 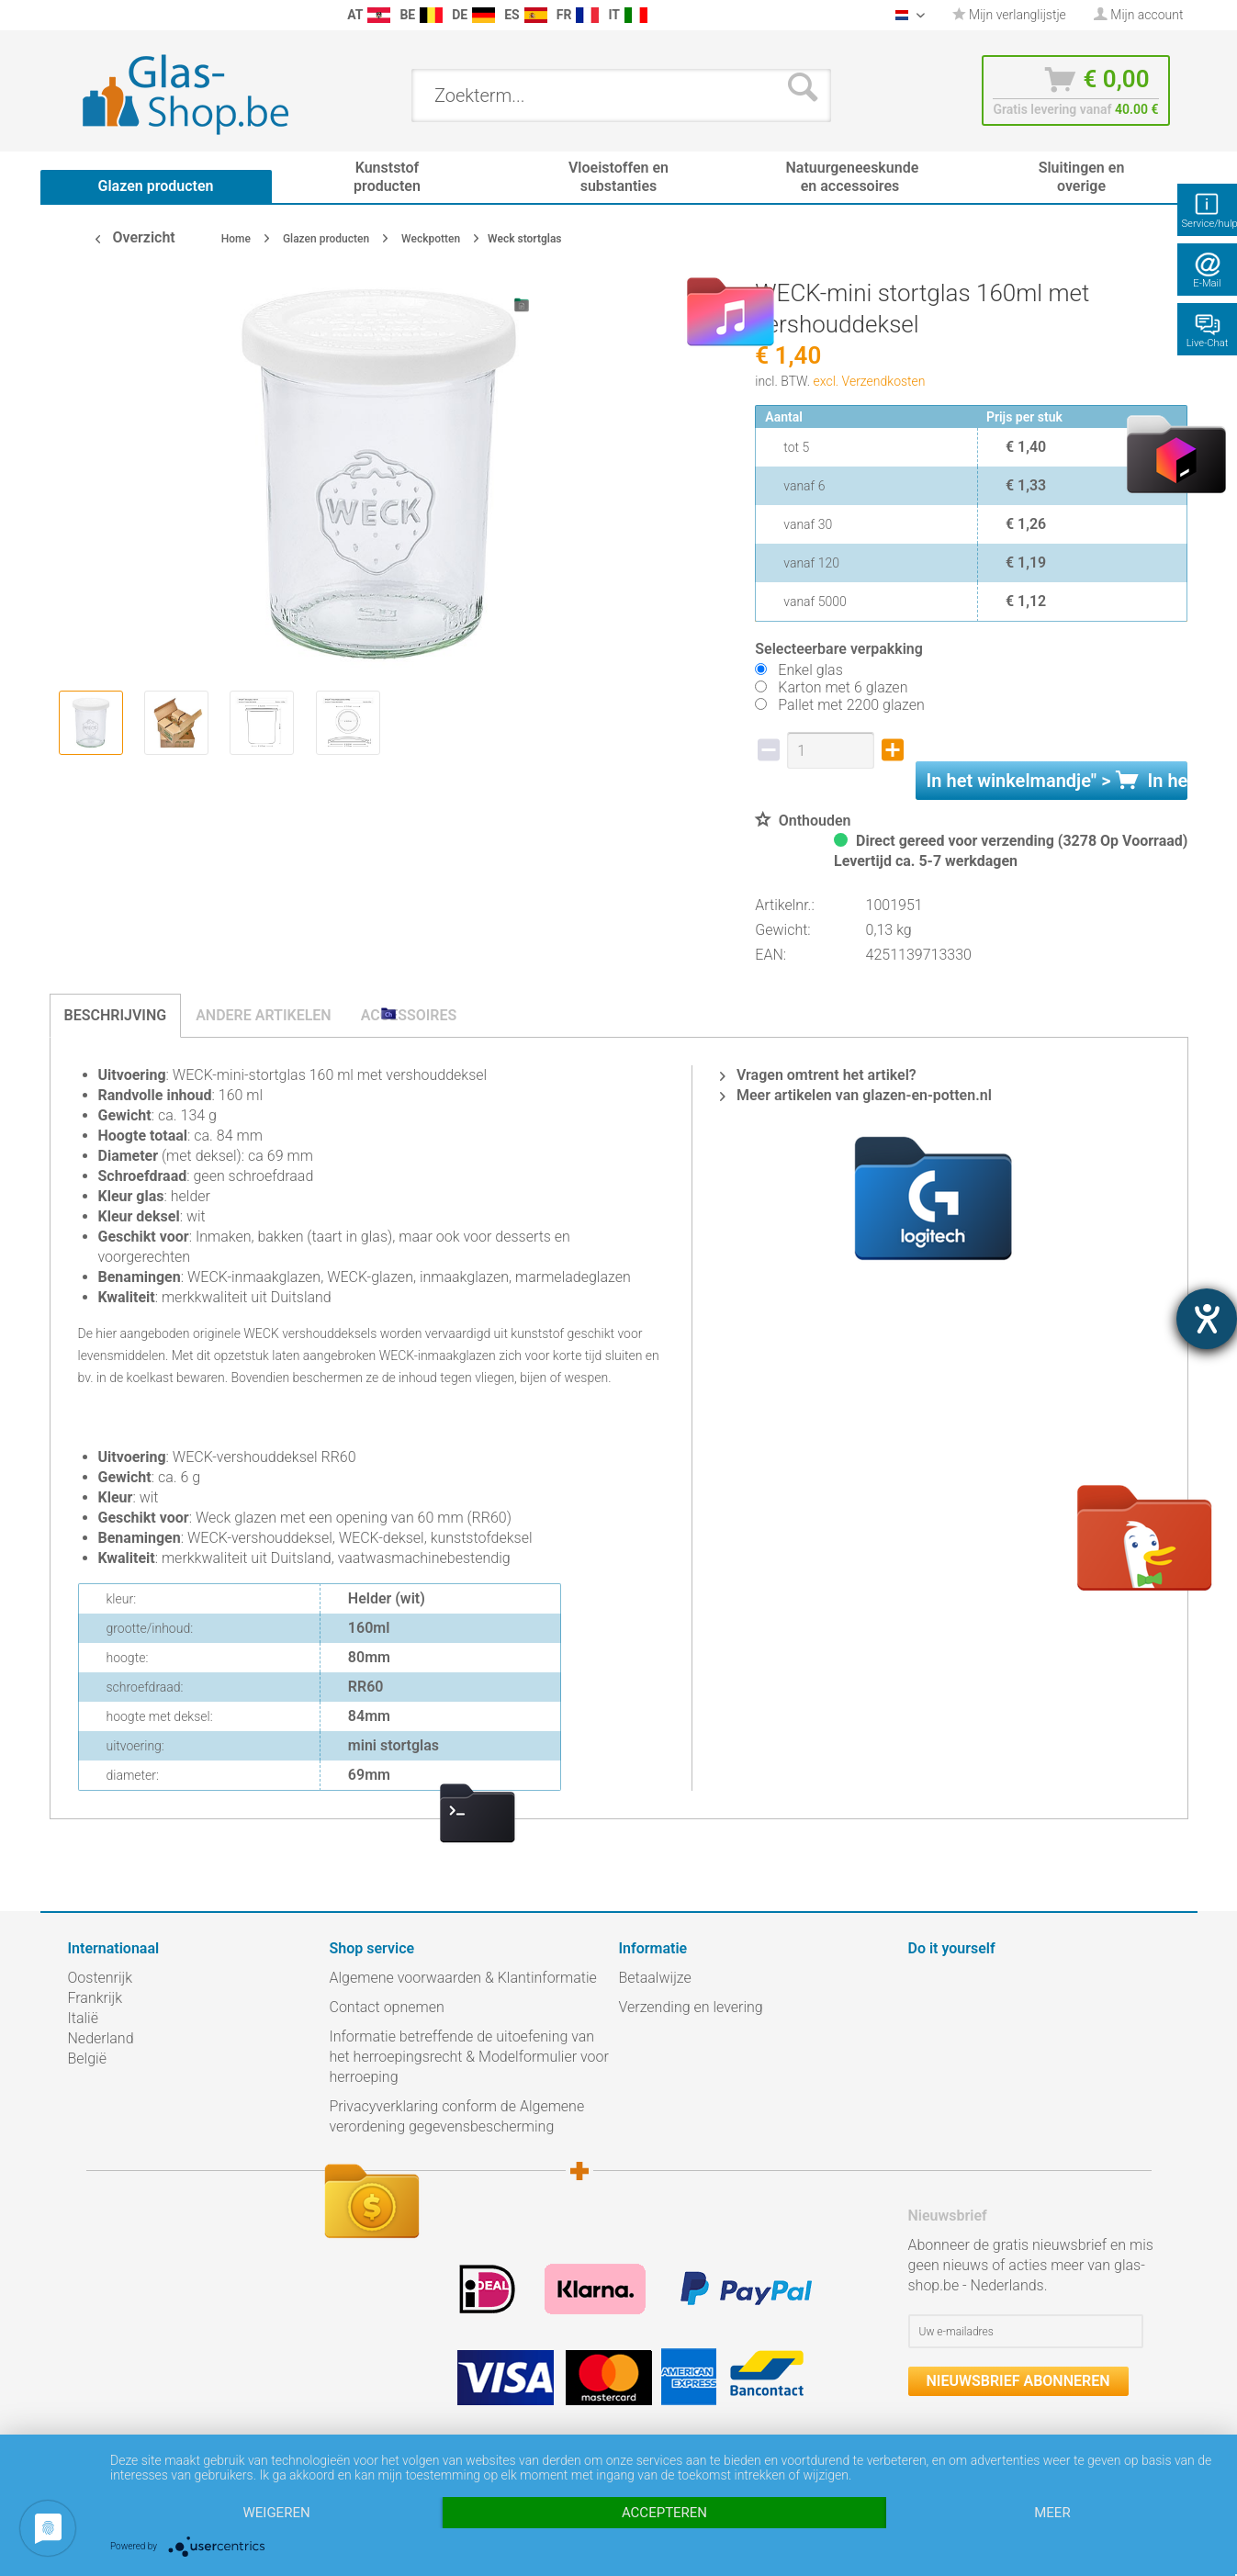 I want to click on open DuckDuckGo browser downloads folder, so click(x=1143, y=1541).